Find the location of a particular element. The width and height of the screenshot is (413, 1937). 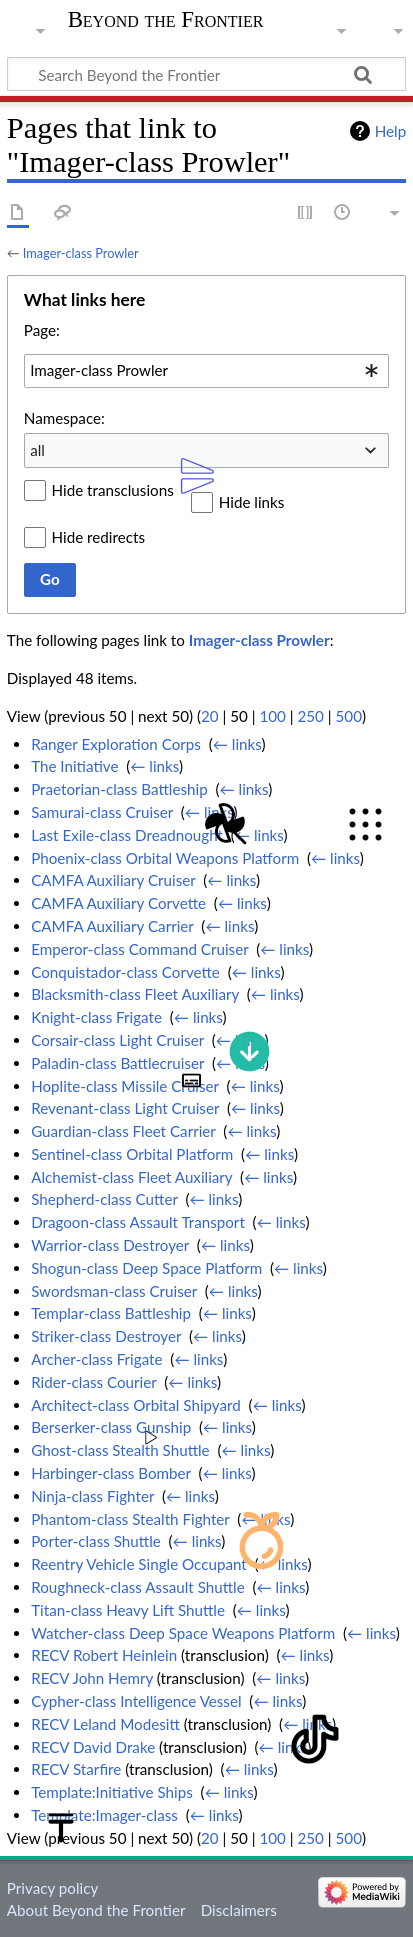

open TikTok app is located at coordinates (315, 1740).